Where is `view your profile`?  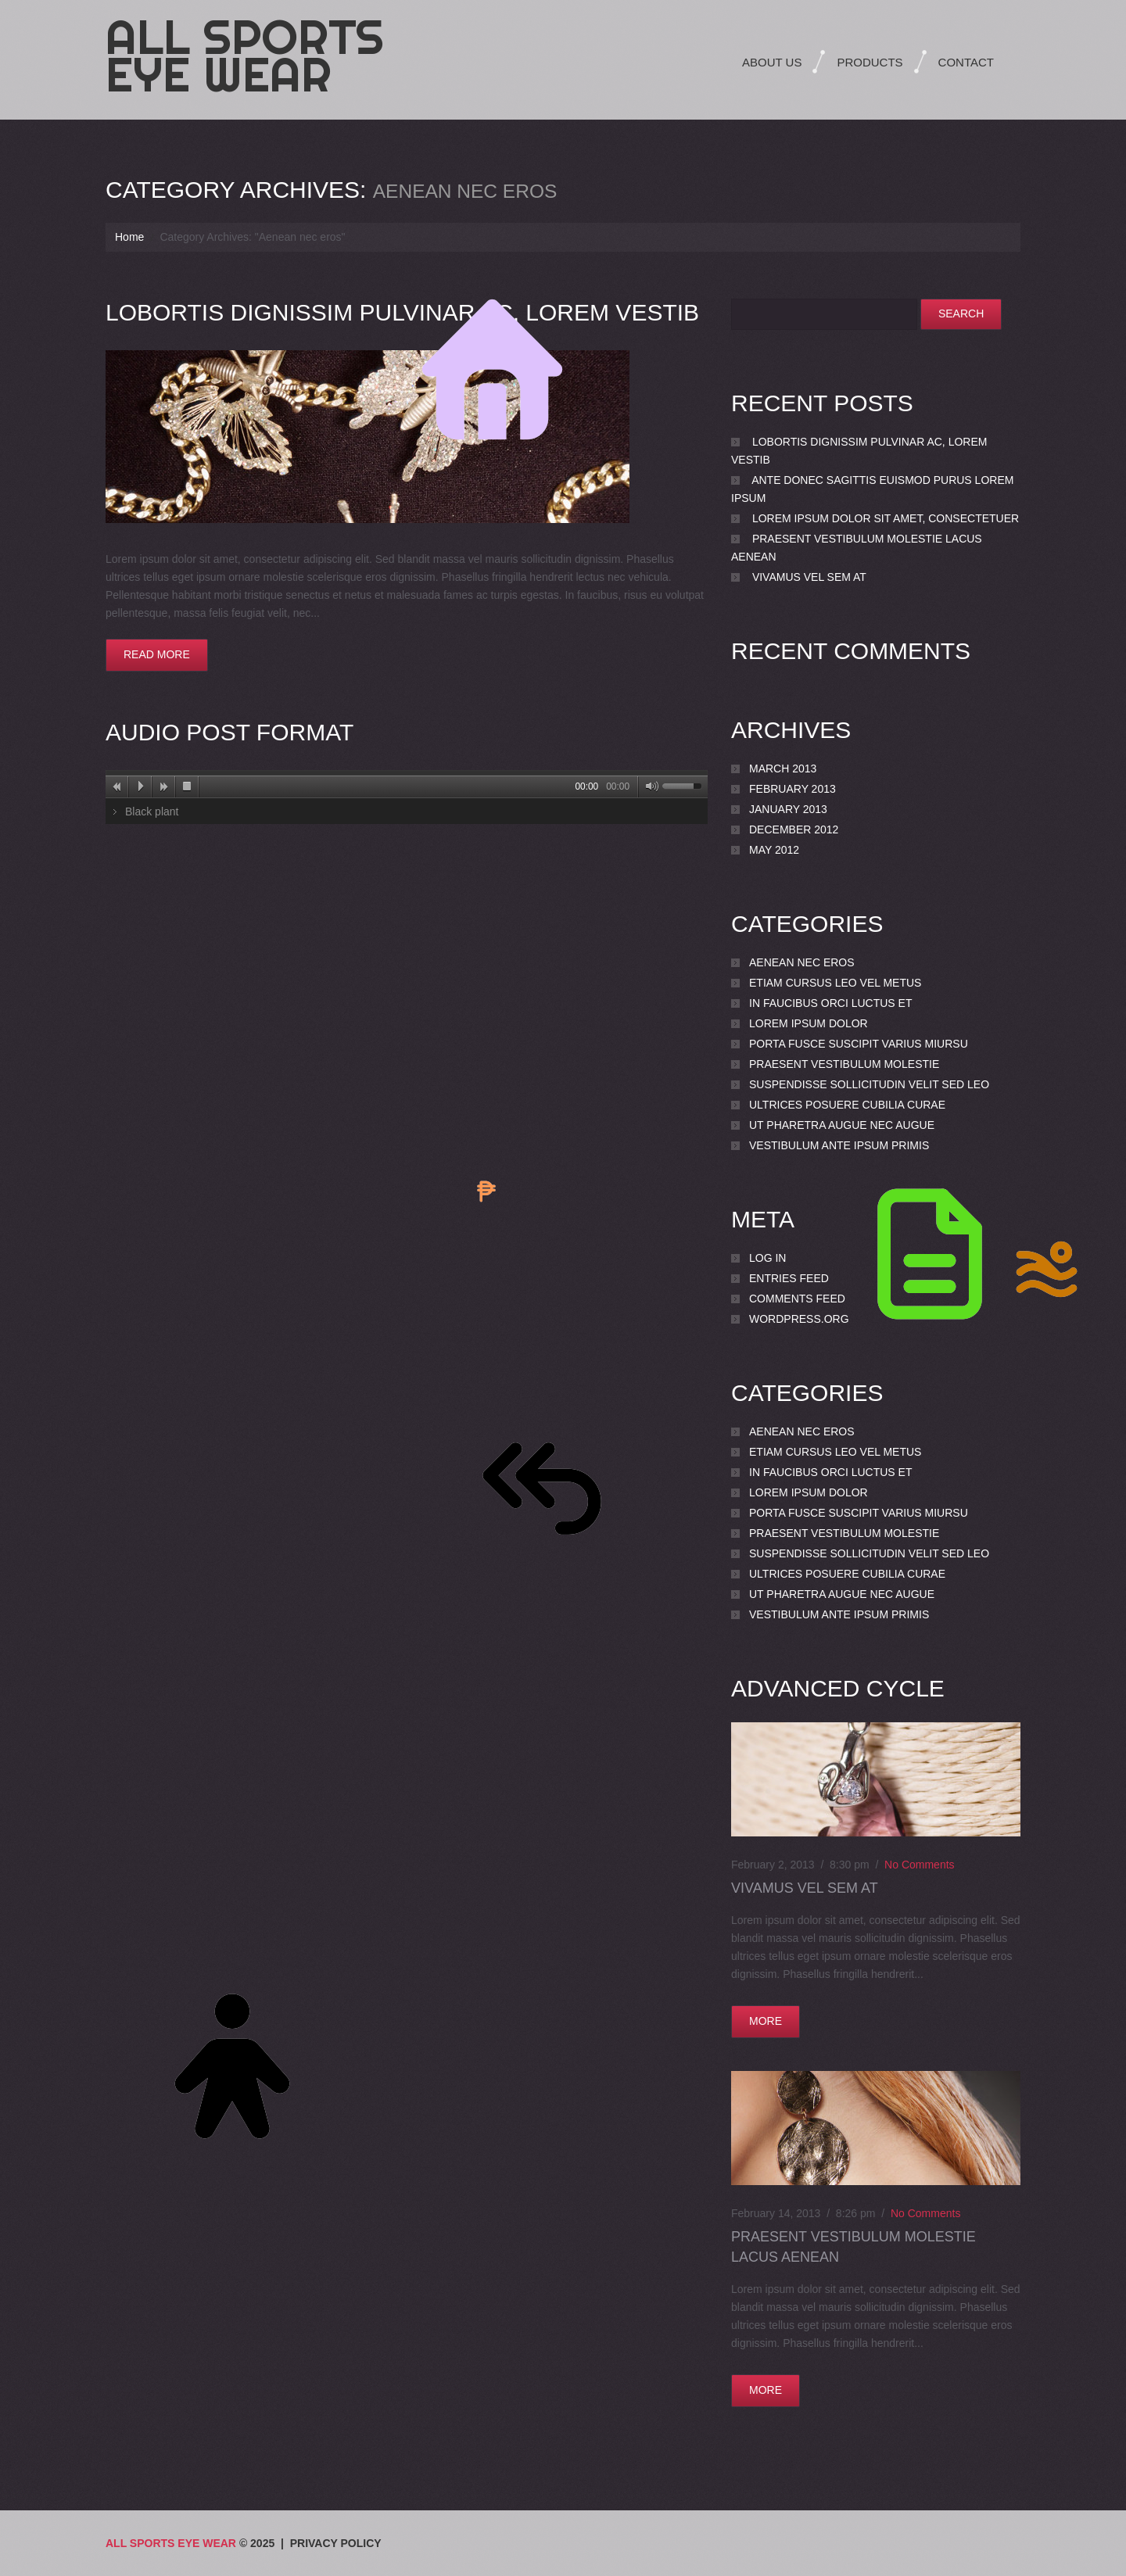
view your profile is located at coordinates (232, 2069).